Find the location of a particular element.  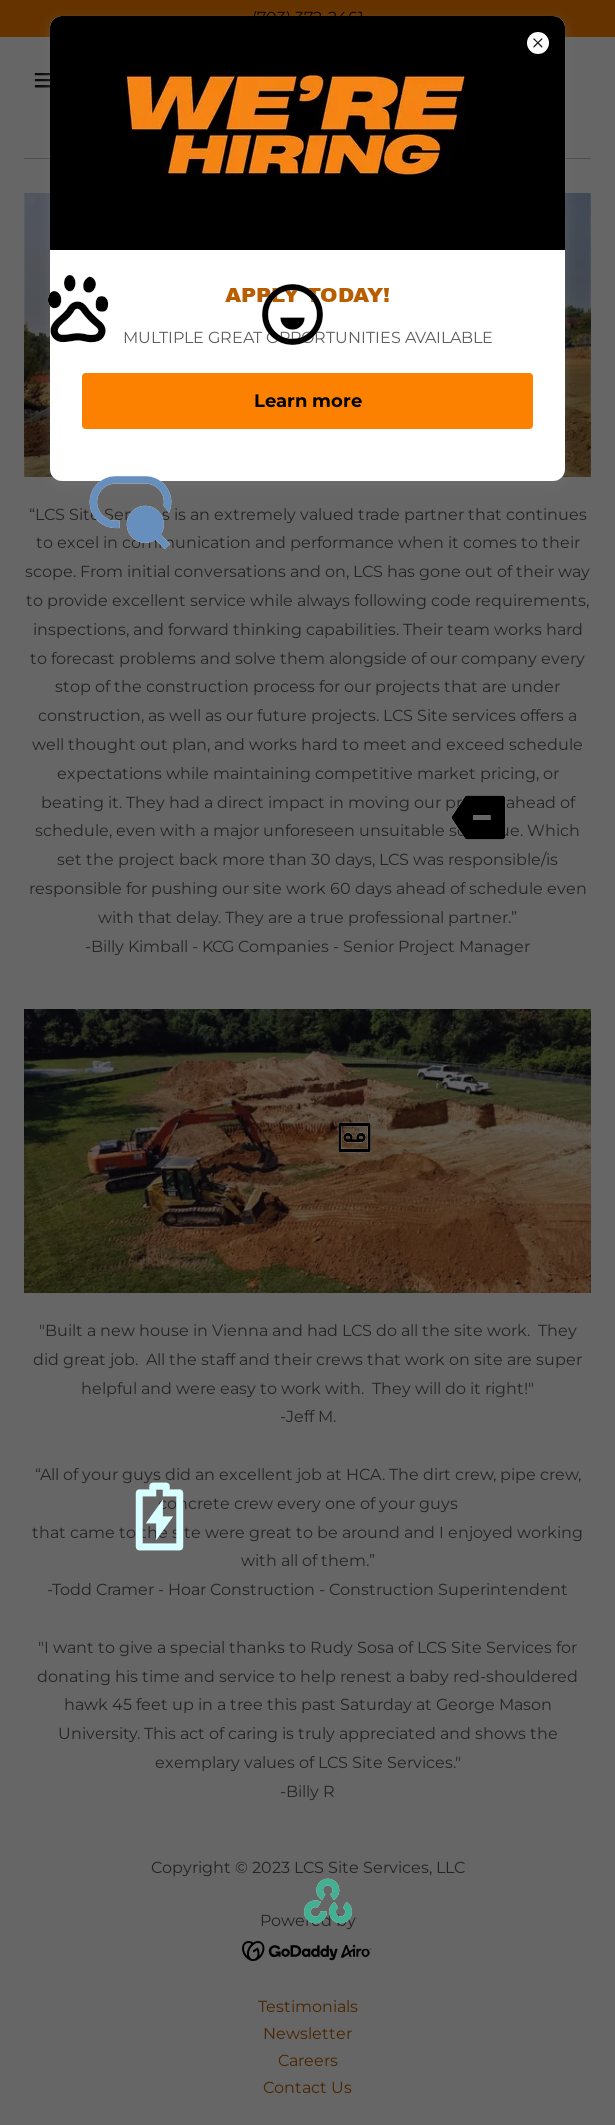

access search engine optimization tools is located at coordinates (130, 509).